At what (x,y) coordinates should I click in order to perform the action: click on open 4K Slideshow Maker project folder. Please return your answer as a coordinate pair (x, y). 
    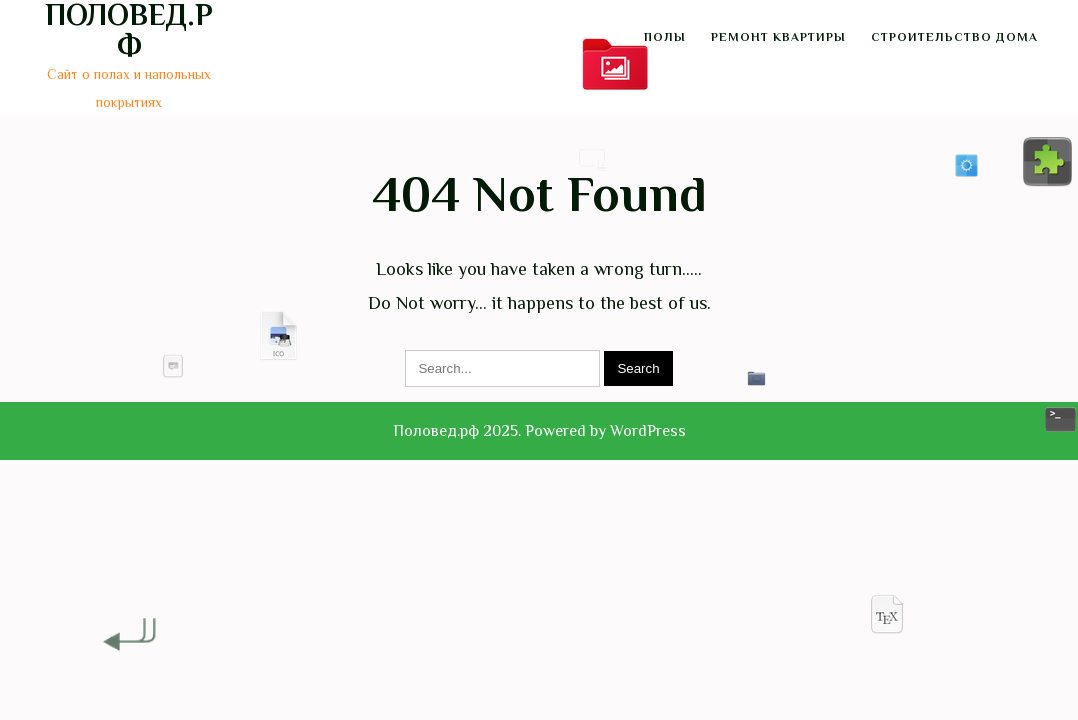
    Looking at the image, I should click on (615, 66).